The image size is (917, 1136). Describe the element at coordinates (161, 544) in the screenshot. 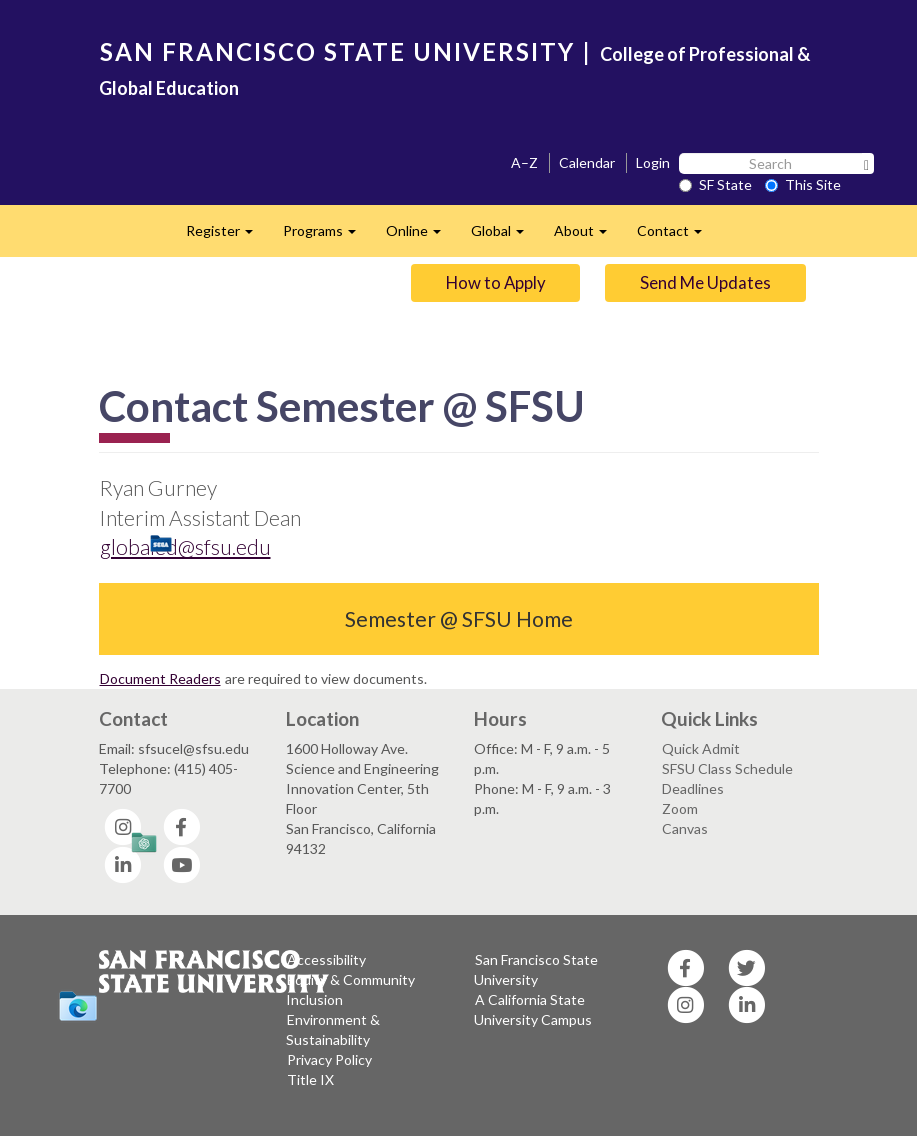

I see `open folder containing sega games or files` at that location.